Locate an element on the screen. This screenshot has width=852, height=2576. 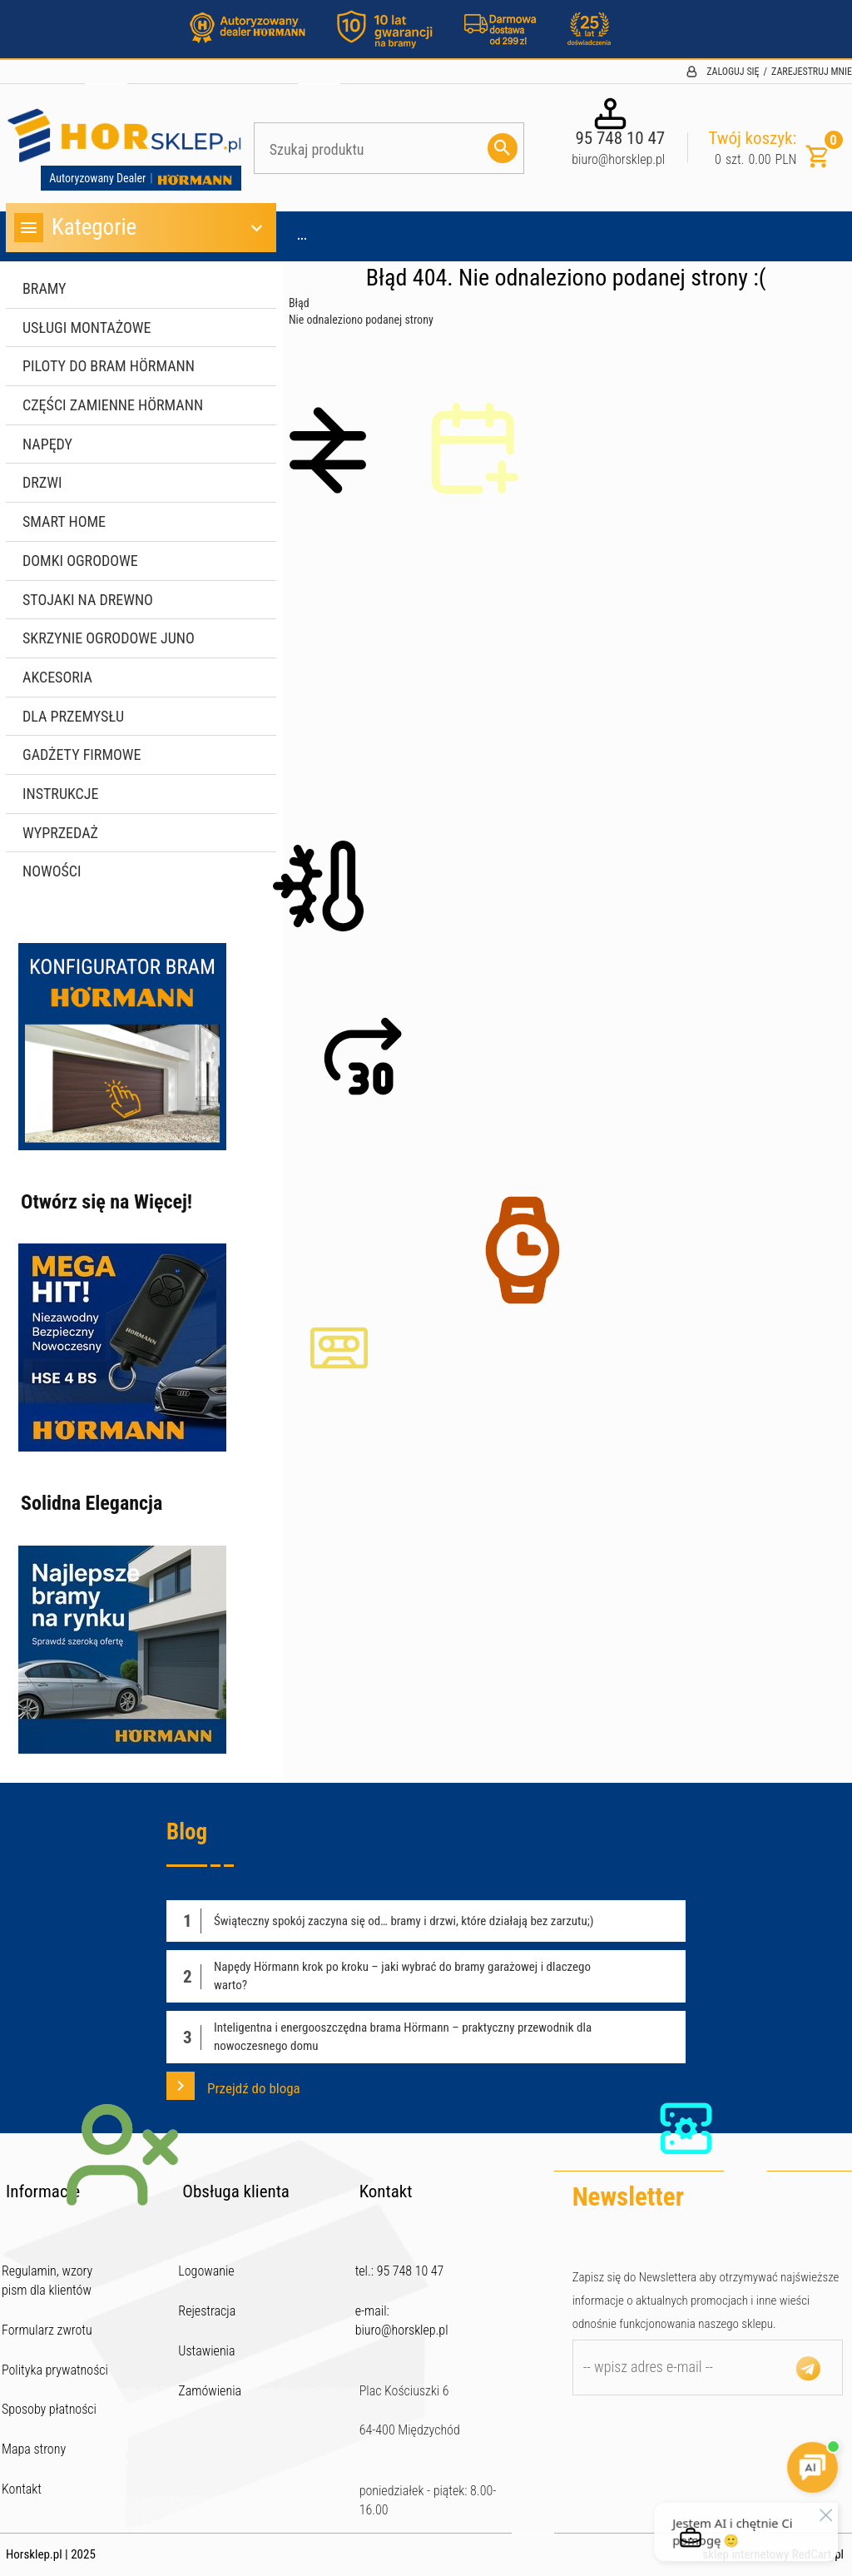
skip forward 30 seconds is located at coordinates (364, 1058).